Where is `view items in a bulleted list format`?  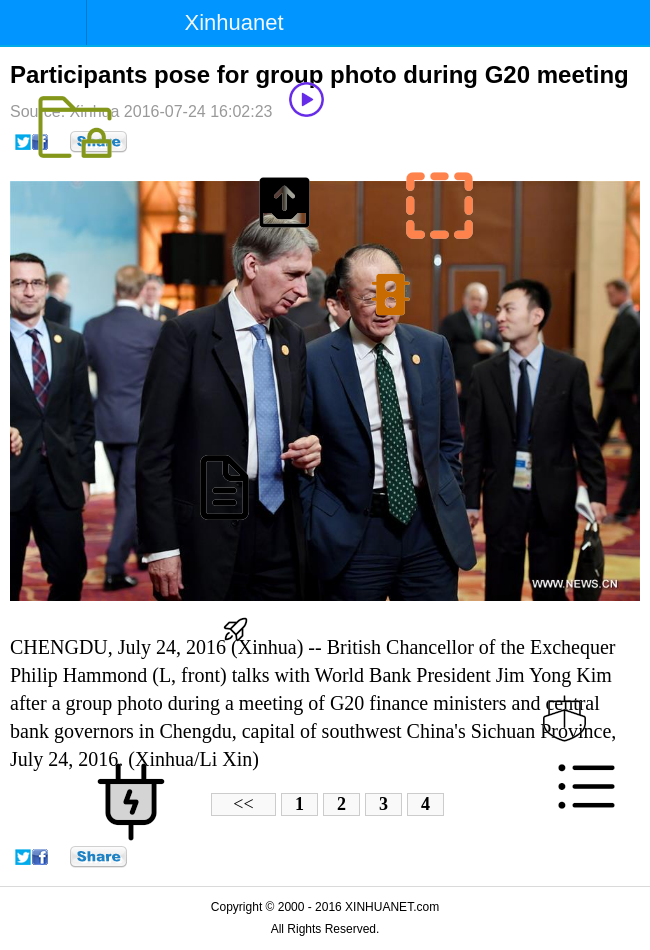
view items in a bulleted list format is located at coordinates (586, 786).